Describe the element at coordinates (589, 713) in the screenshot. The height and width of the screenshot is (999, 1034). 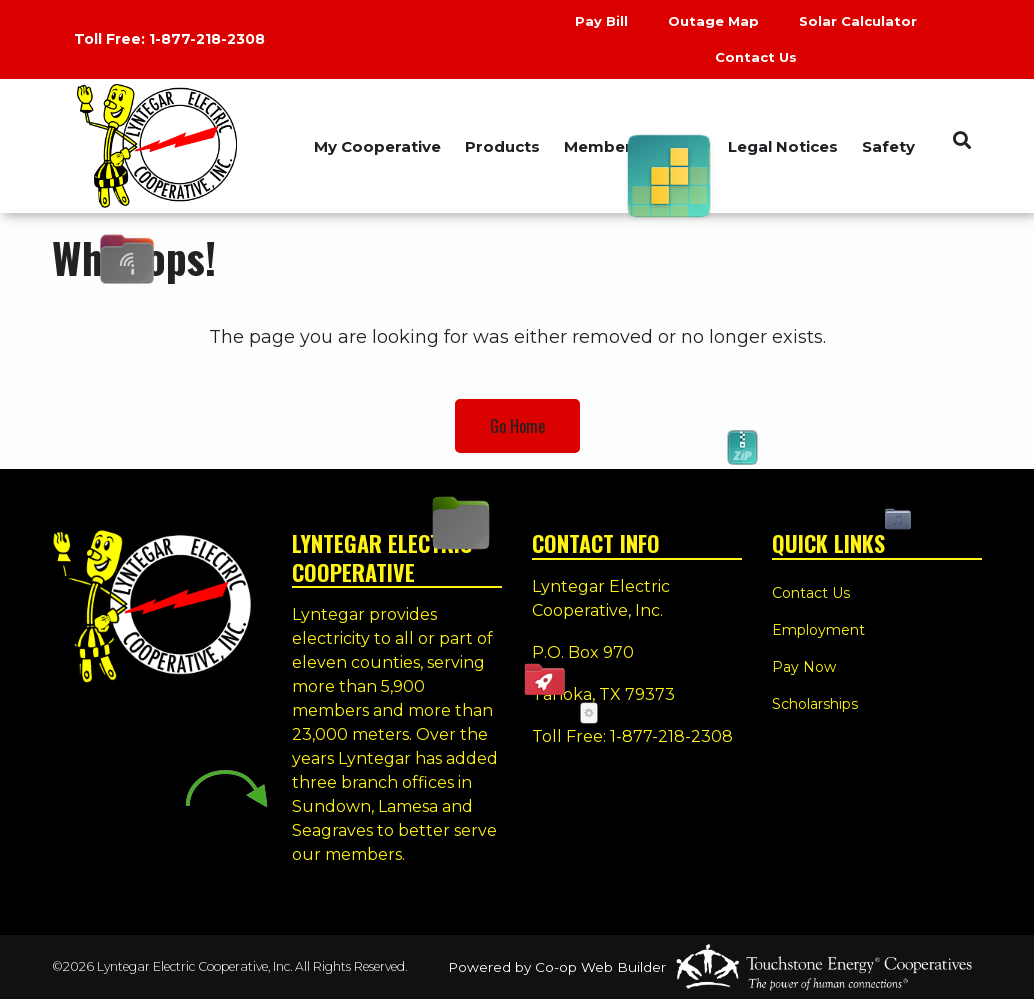
I see `a desktop application shortcut file` at that location.